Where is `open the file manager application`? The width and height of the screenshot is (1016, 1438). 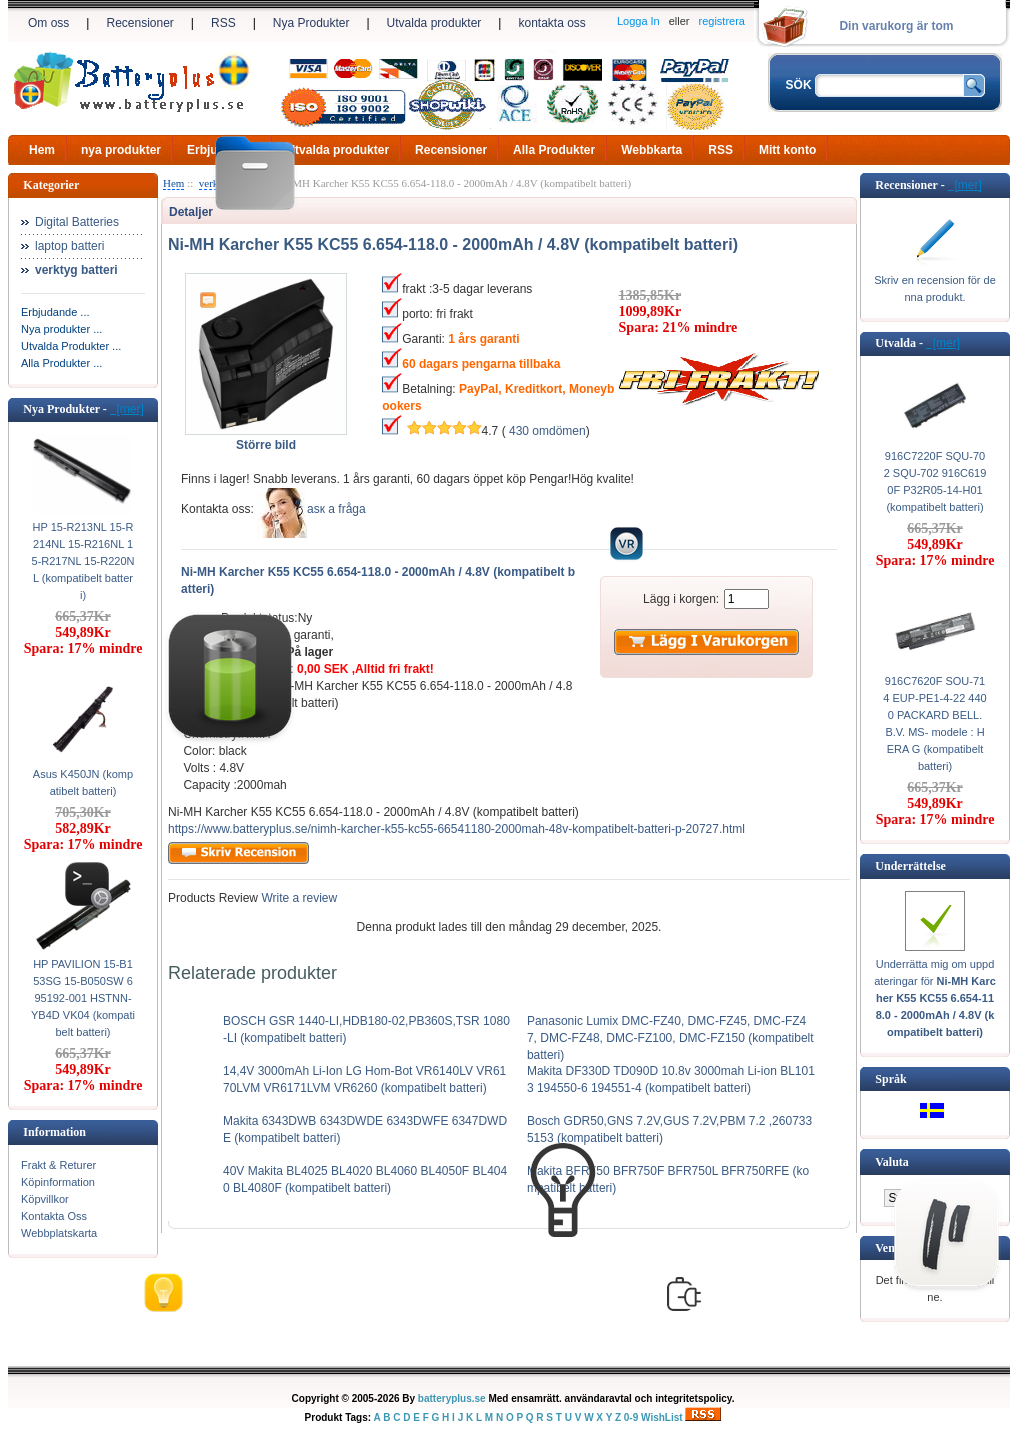 open the file manager application is located at coordinates (255, 173).